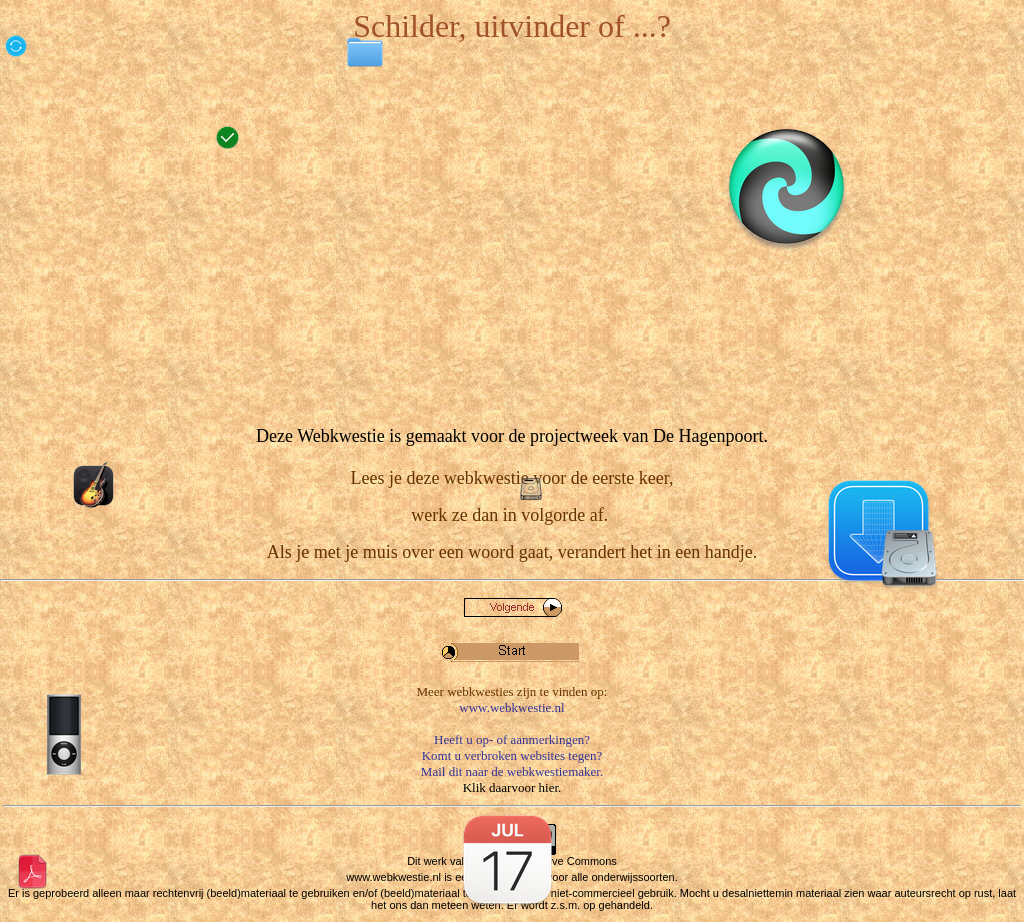 The image size is (1024, 922). What do you see at coordinates (365, 52) in the screenshot?
I see `open folder to view files` at bounding box center [365, 52].